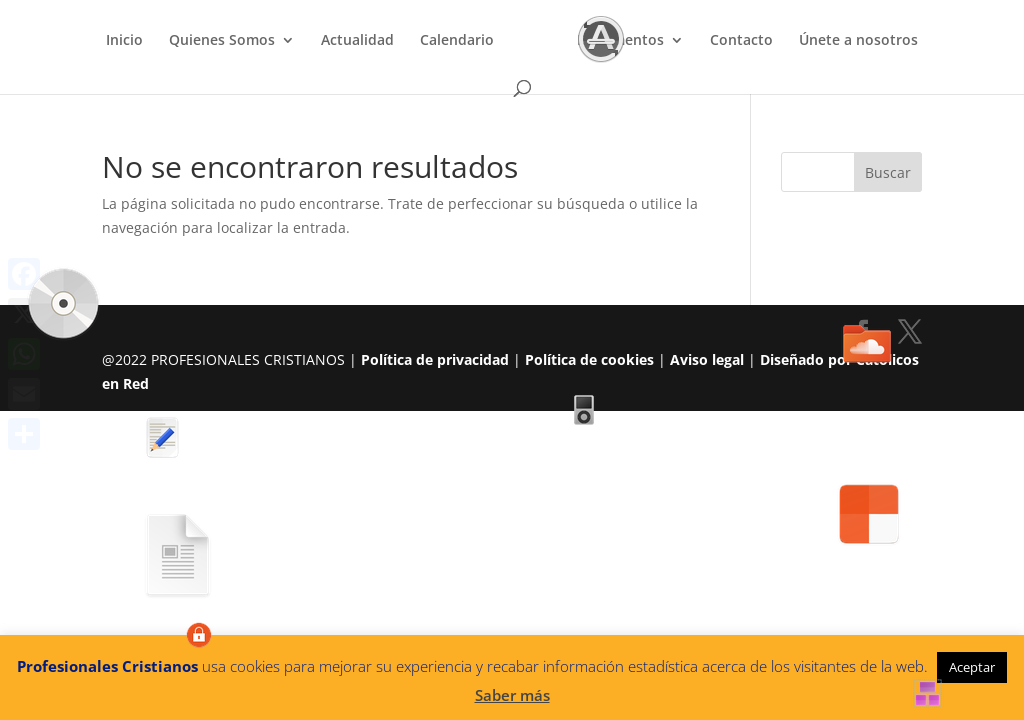  Describe the element at coordinates (867, 345) in the screenshot. I see `open your SoundCloud downloads folder` at that location.